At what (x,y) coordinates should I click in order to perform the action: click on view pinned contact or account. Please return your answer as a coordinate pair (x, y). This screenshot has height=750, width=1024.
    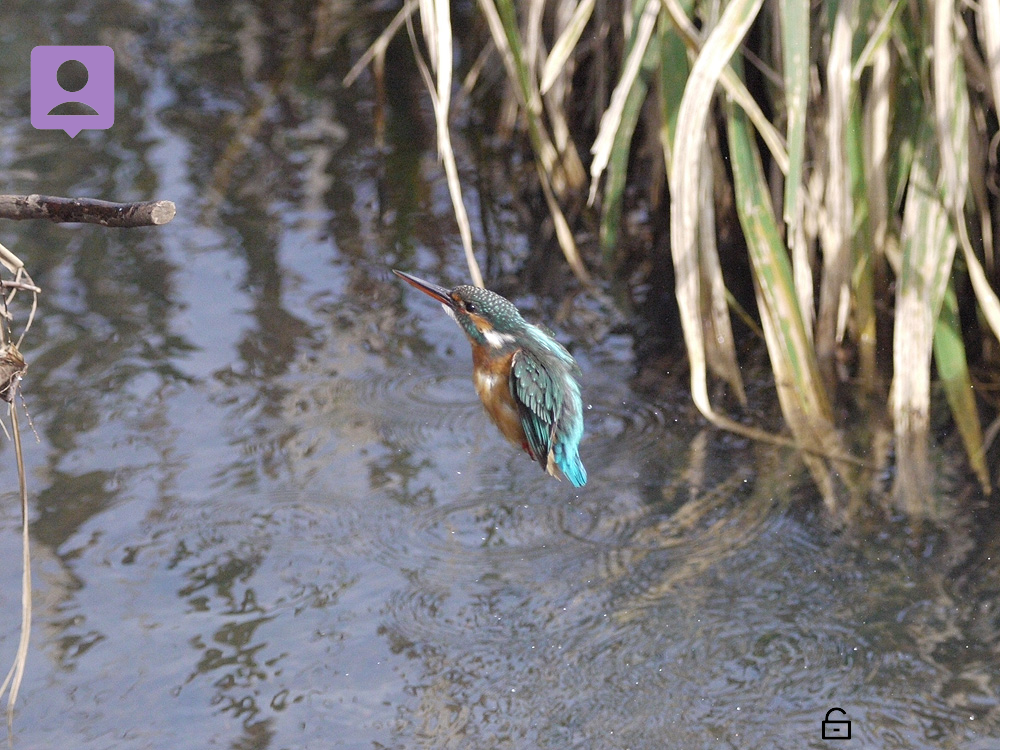
    Looking at the image, I should click on (72, 87).